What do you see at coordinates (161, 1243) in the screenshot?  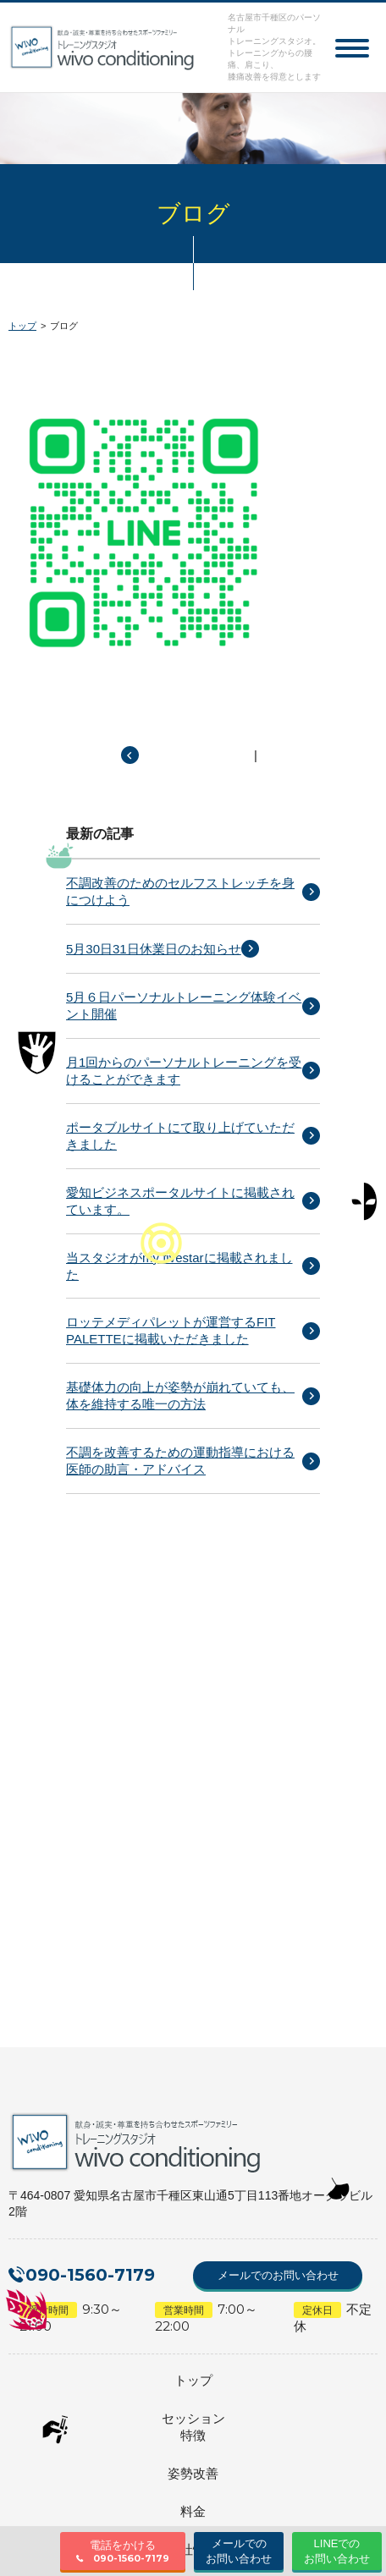 I see `target or focus indicator` at bounding box center [161, 1243].